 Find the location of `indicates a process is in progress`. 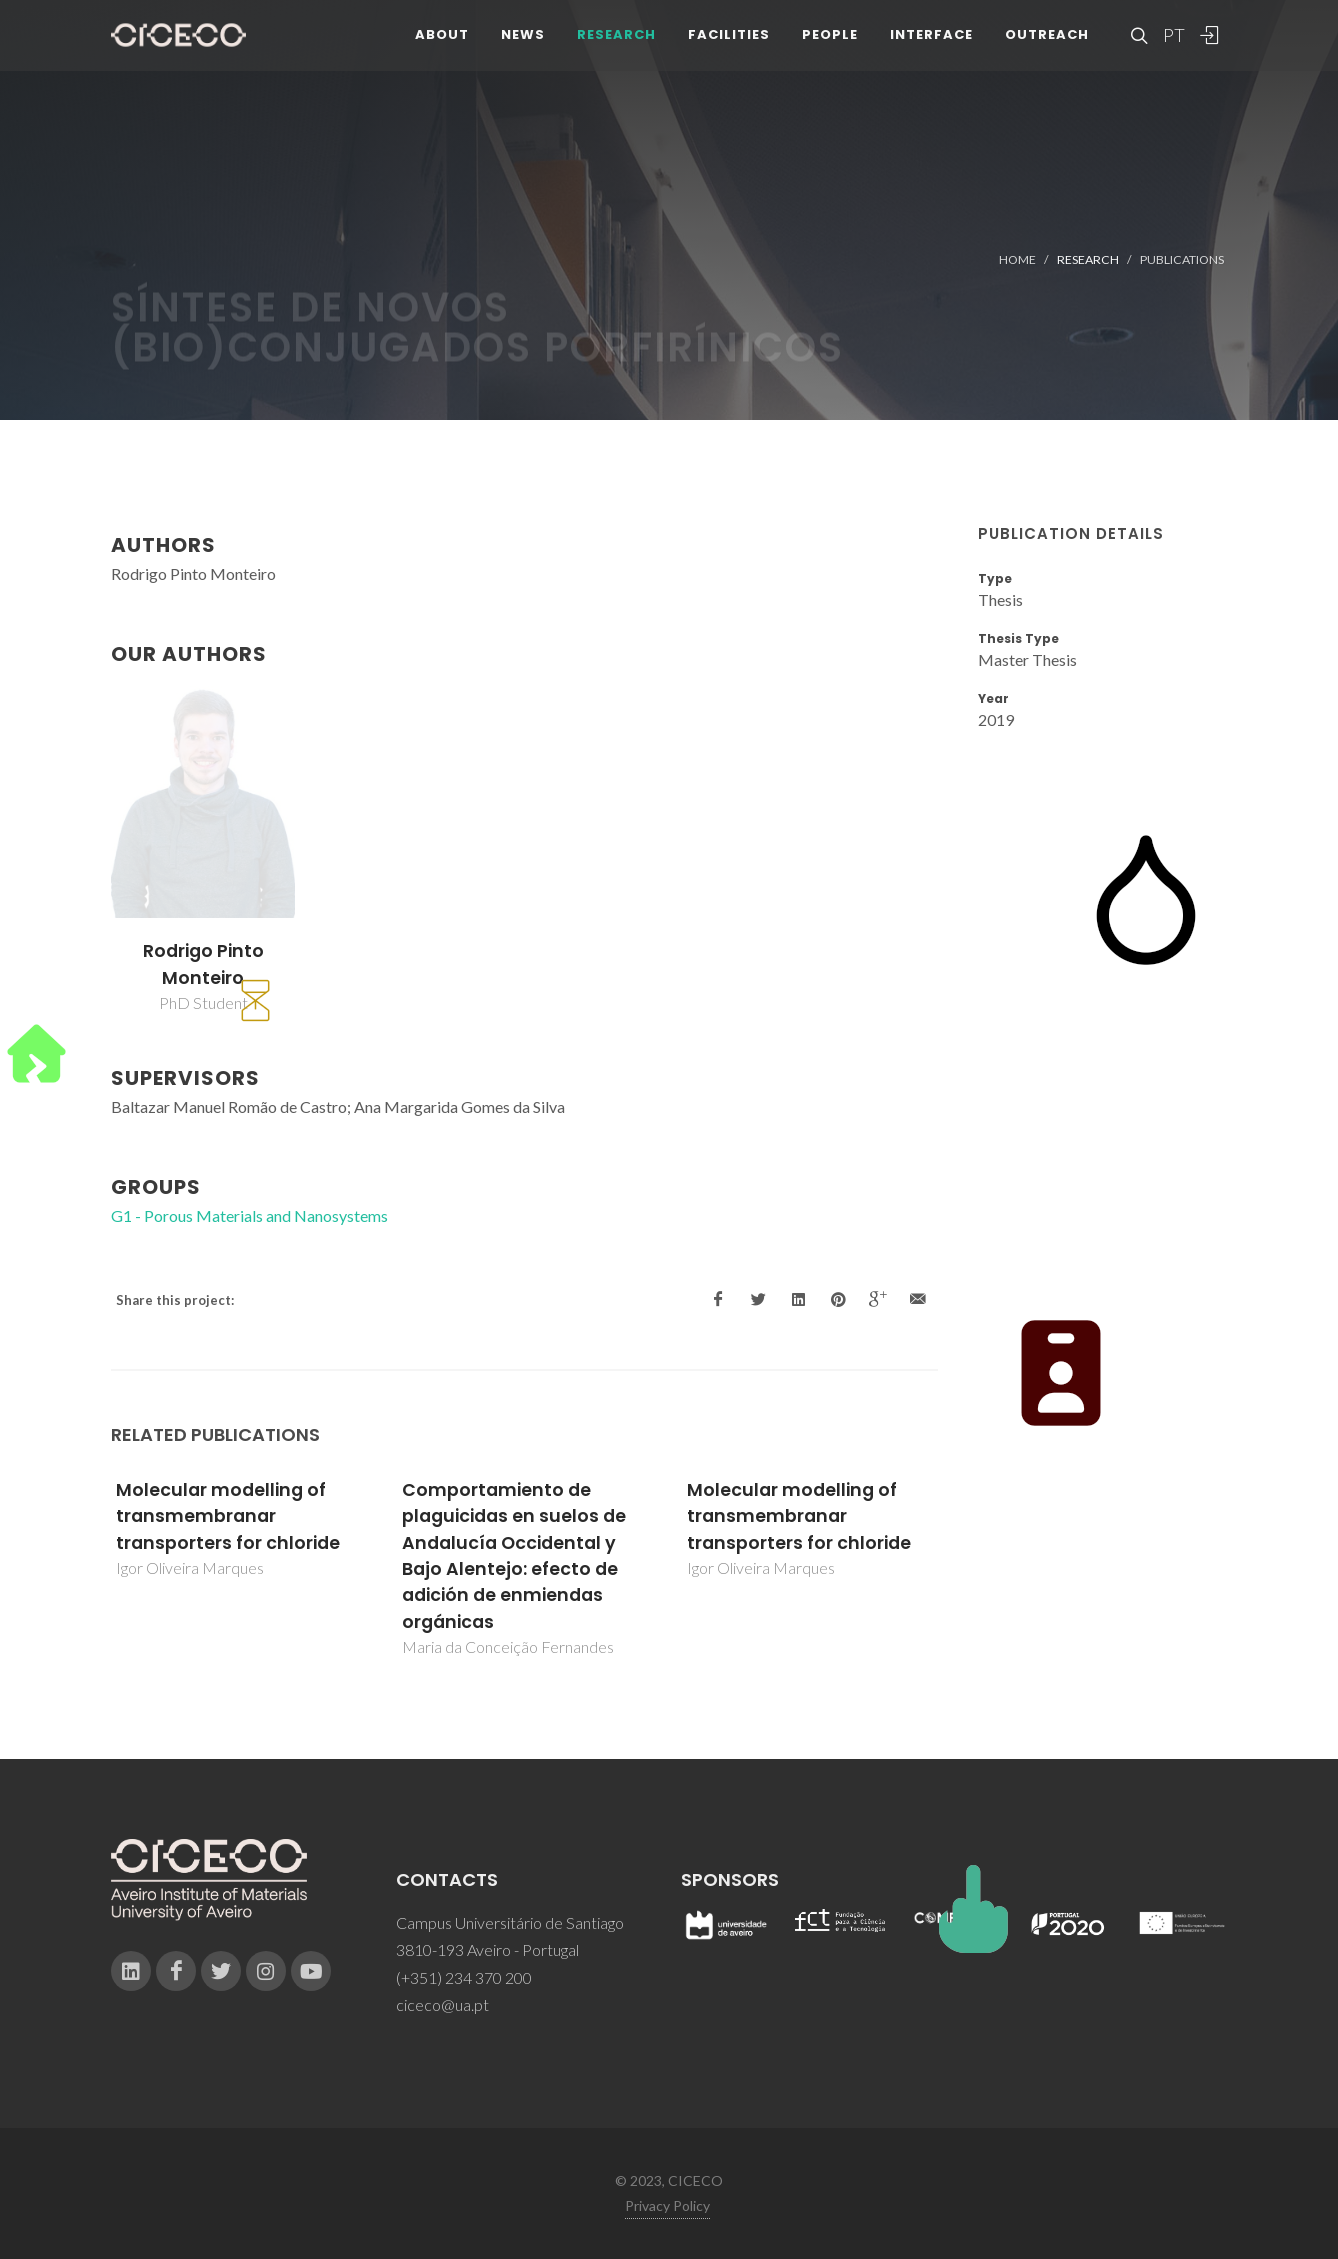

indicates a process is in progress is located at coordinates (255, 1000).